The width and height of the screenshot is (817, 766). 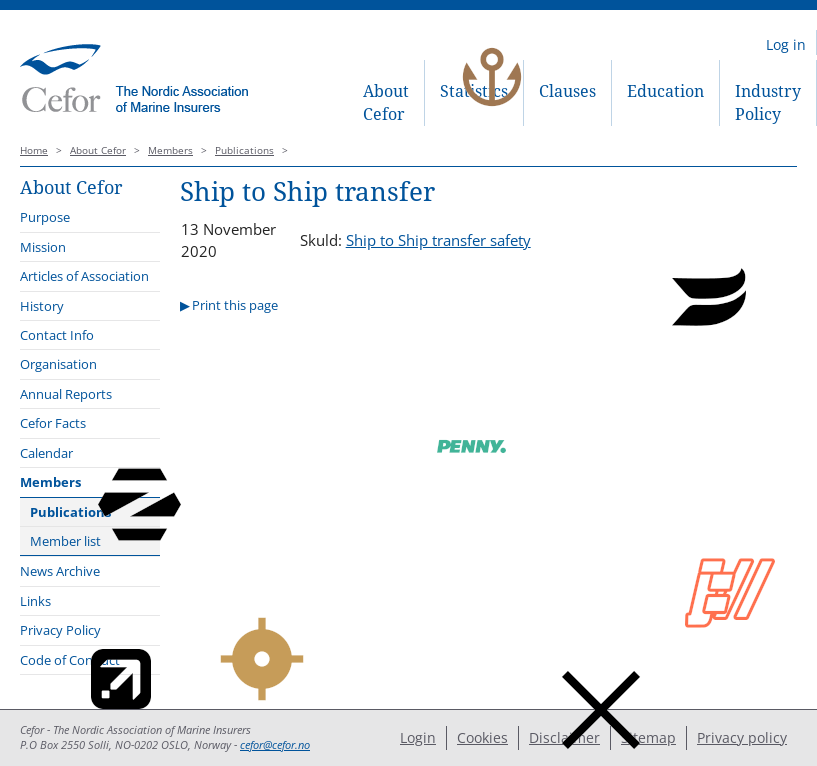 What do you see at coordinates (730, 593) in the screenshot?
I see `eclipse jetty web server logo` at bounding box center [730, 593].